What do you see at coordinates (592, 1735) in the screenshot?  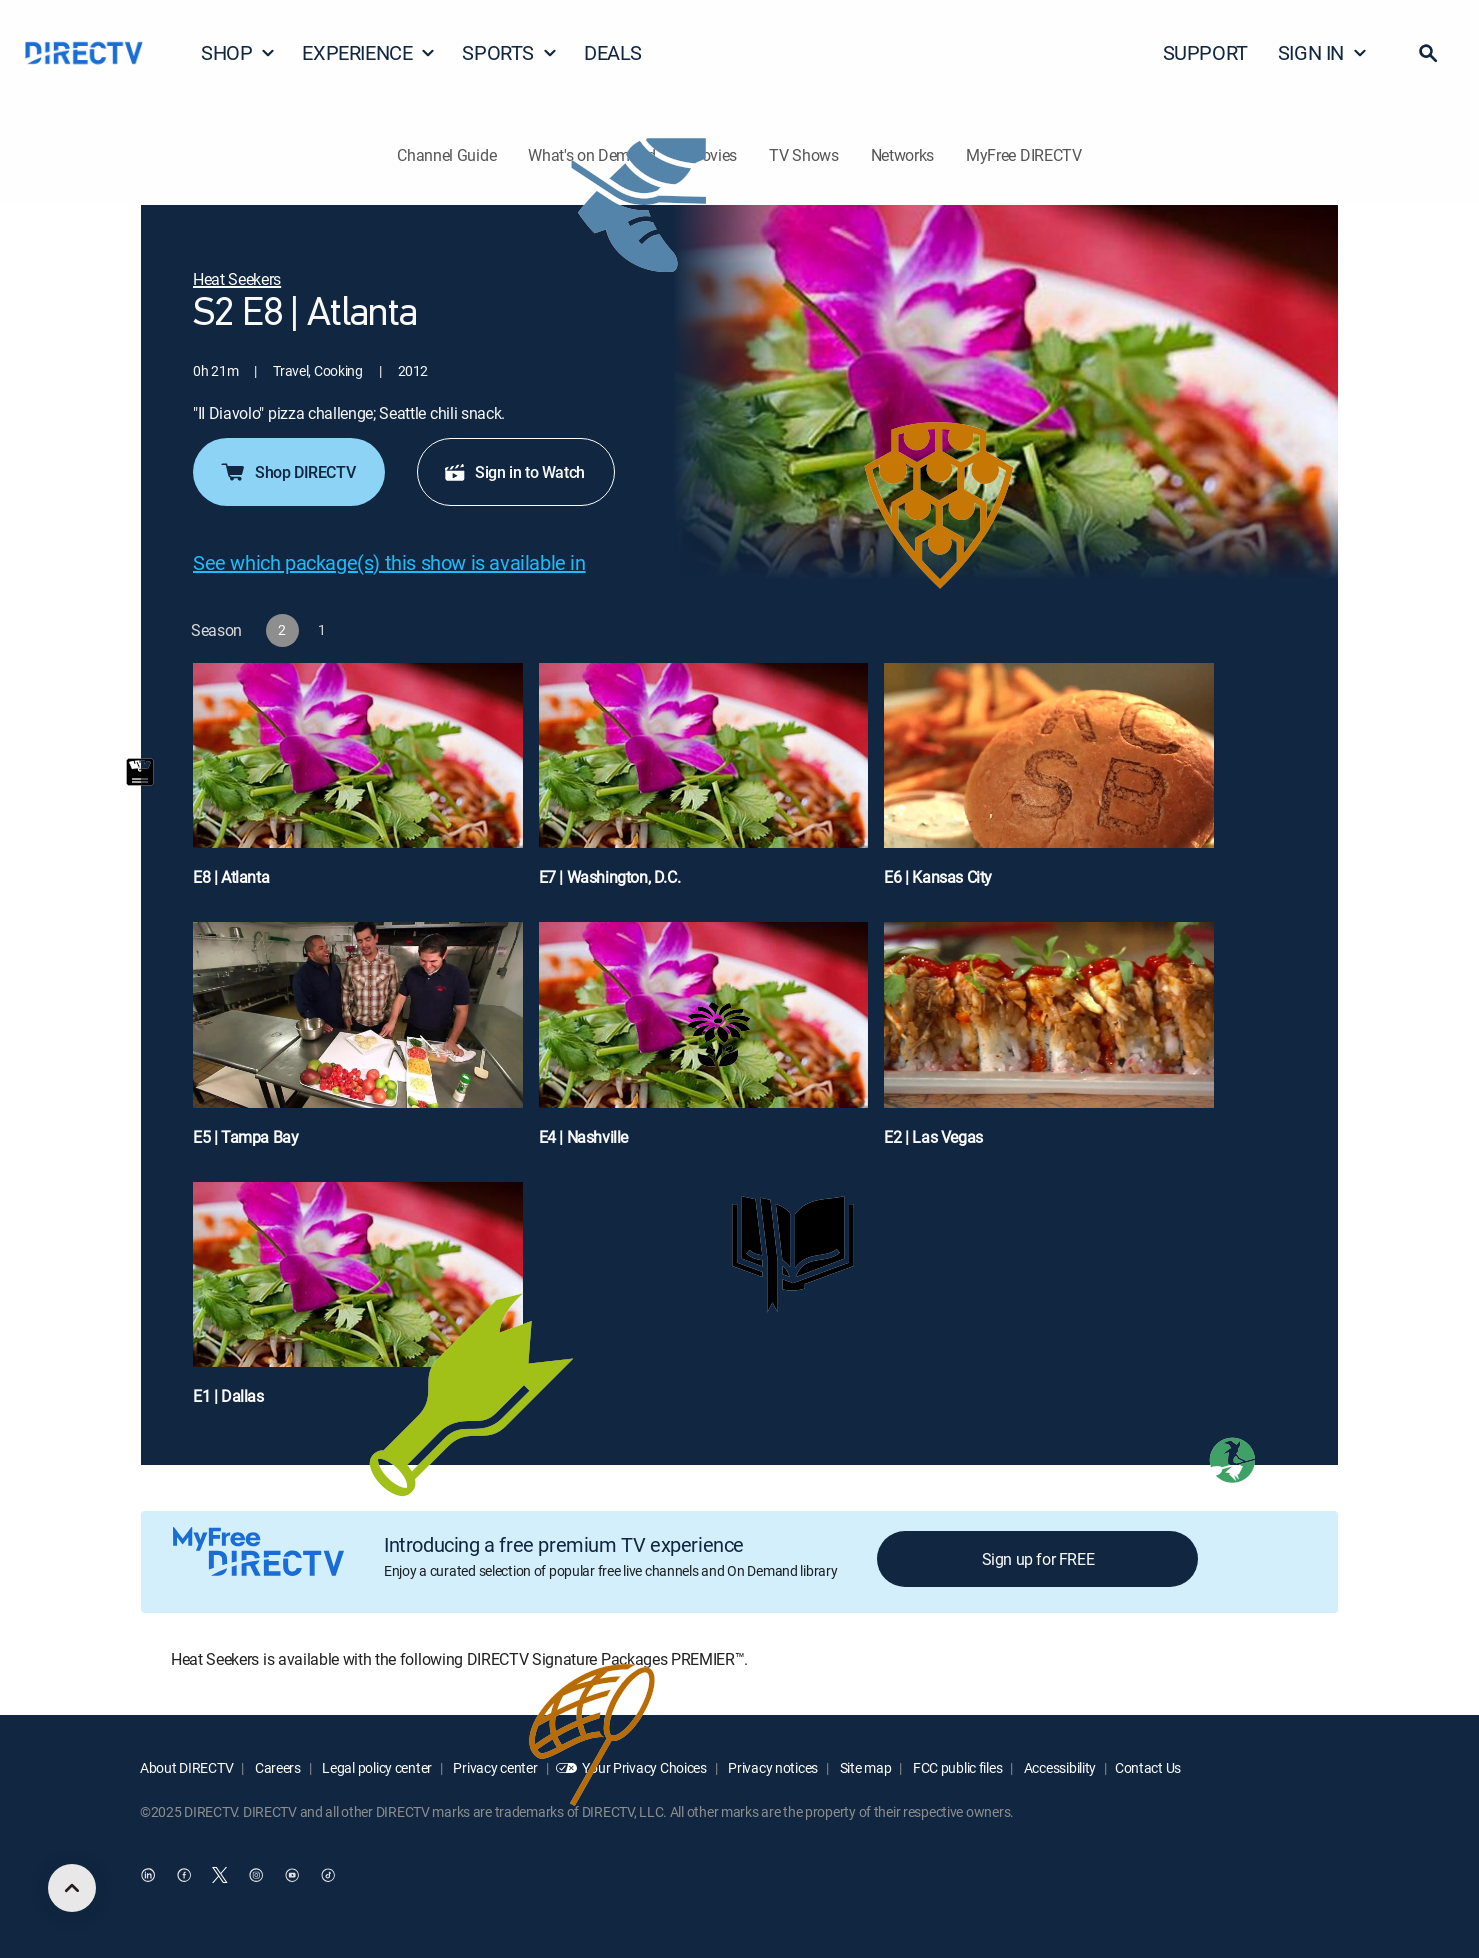 I see `catch bugs or insects in a game` at bounding box center [592, 1735].